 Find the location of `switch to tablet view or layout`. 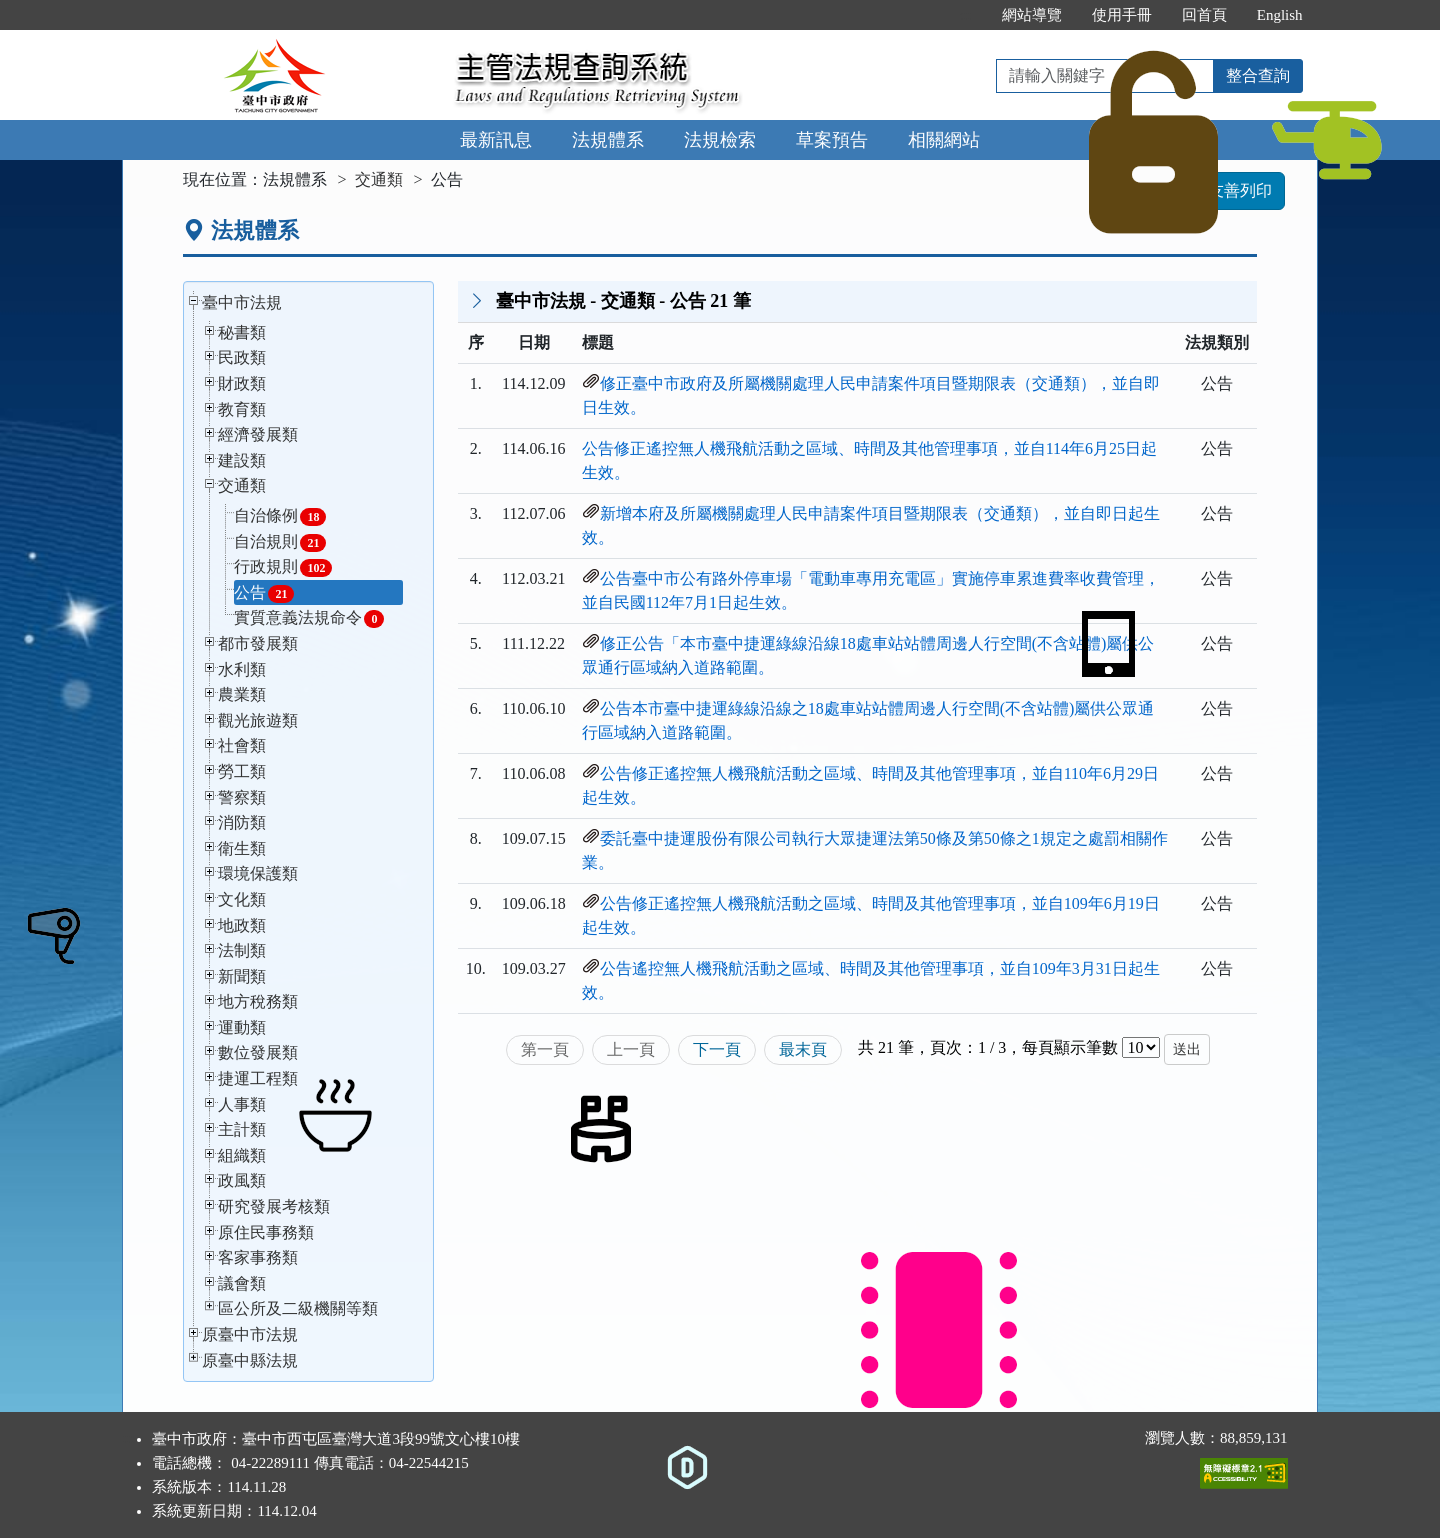

switch to tablet view or layout is located at coordinates (1110, 644).